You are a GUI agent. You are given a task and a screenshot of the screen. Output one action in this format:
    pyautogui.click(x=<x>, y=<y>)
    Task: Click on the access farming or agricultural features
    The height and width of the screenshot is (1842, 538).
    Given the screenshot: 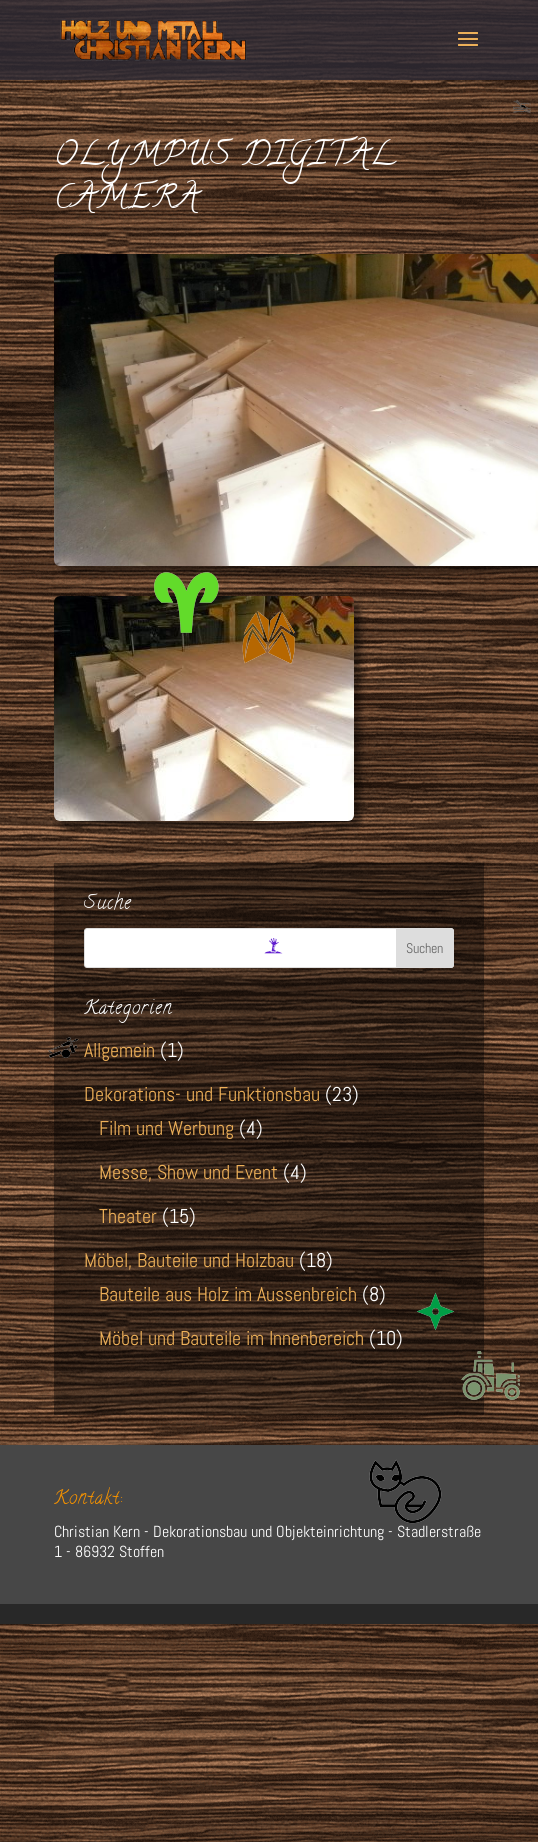 What is the action you would take?
    pyautogui.click(x=490, y=1375)
    